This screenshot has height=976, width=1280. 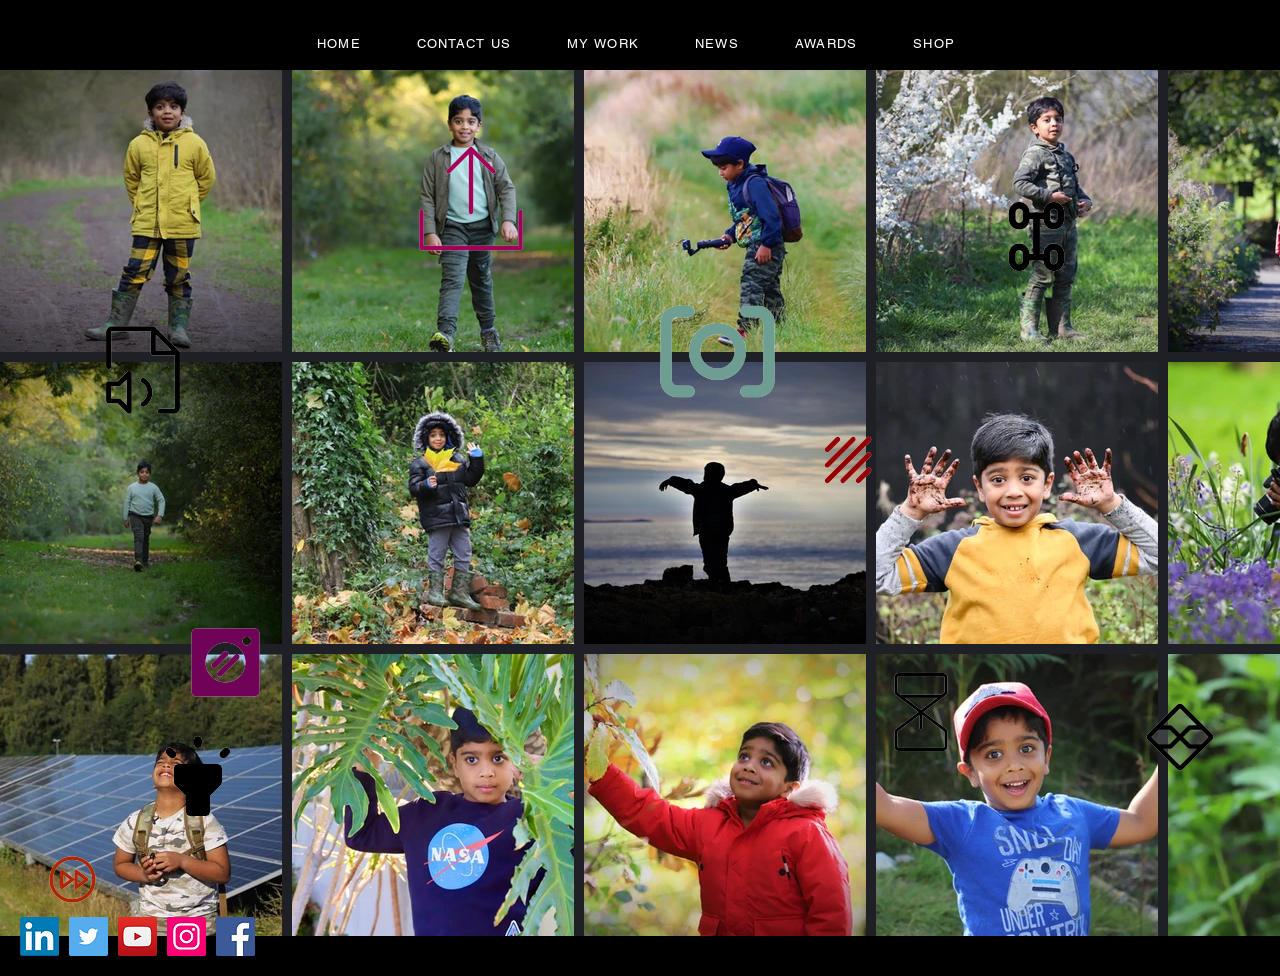 What do you see at coordinates (225, 662) in the screenshot?
I see `access laundry or washing machine controls` at bounding box center [225, 662].